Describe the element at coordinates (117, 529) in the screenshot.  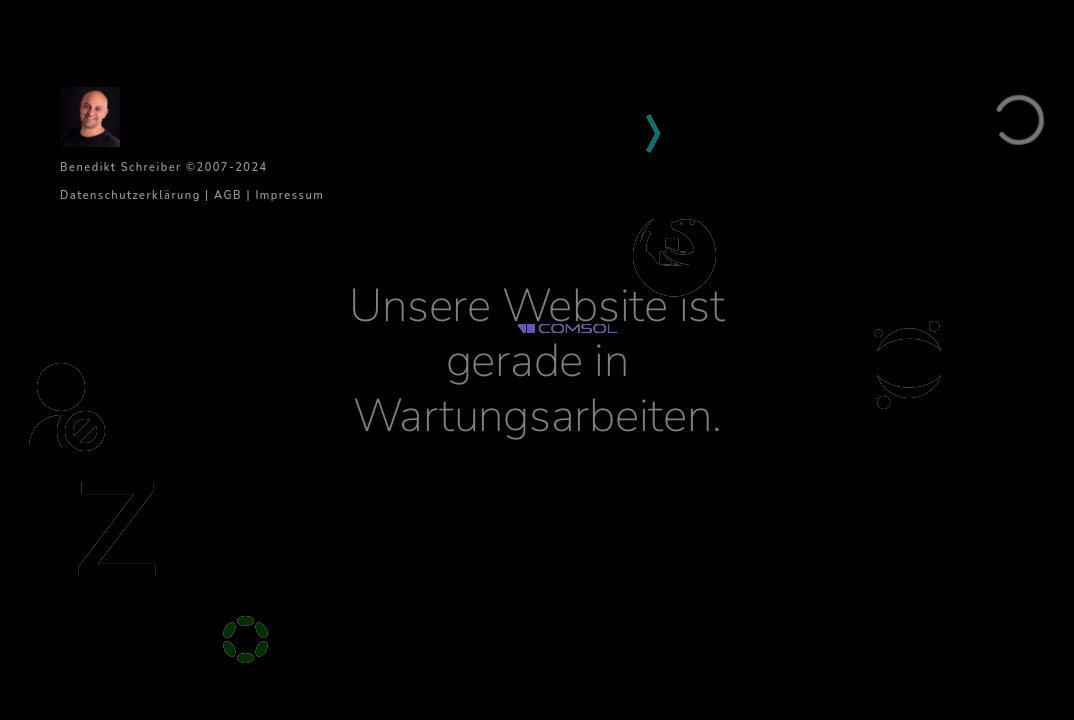
I see `open zotero reference manager` at that location.